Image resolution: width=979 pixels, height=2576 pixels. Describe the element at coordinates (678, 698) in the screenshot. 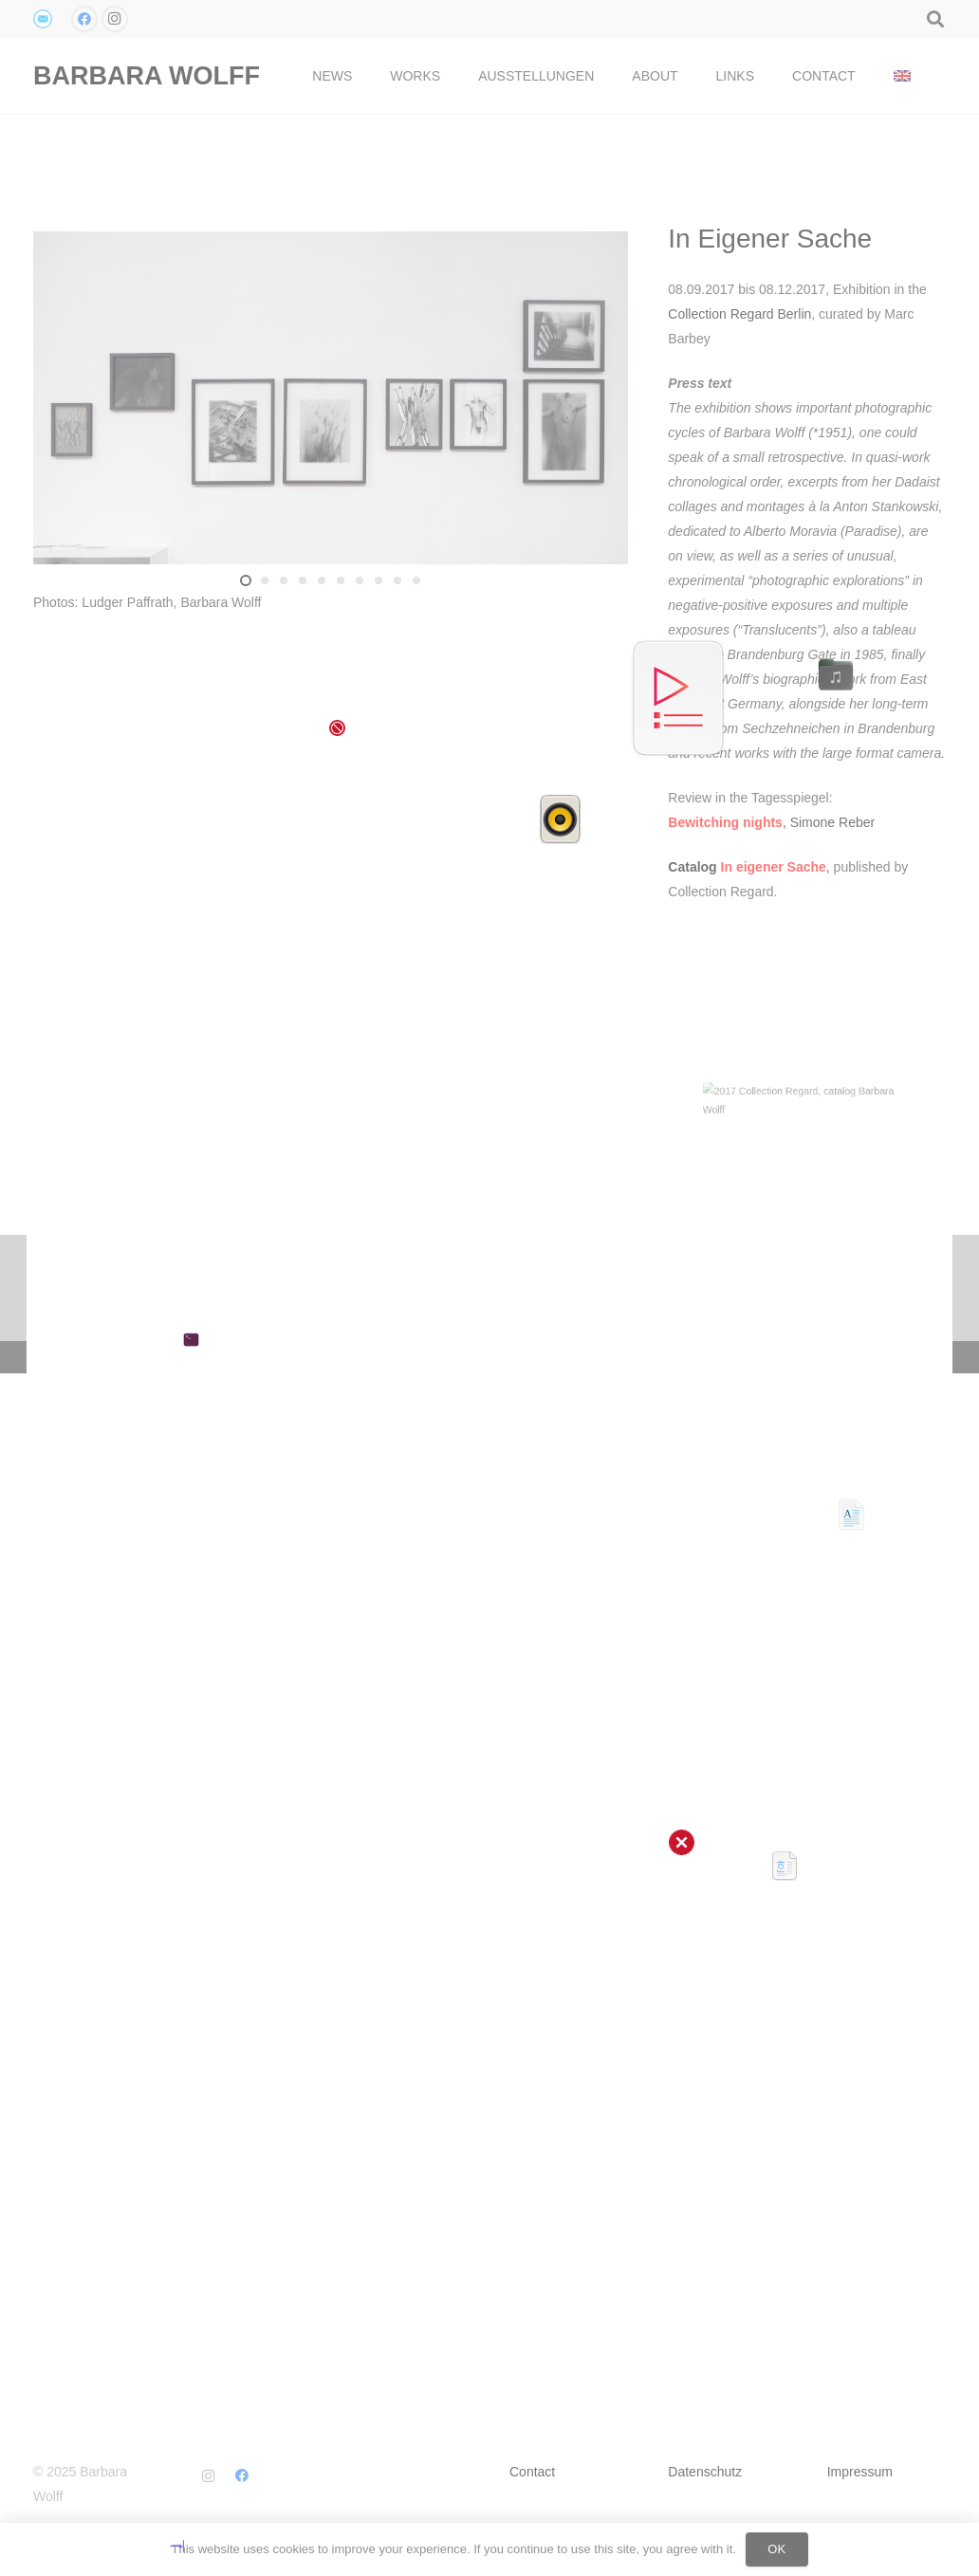

I see `an mp3 playlist file` at that location.